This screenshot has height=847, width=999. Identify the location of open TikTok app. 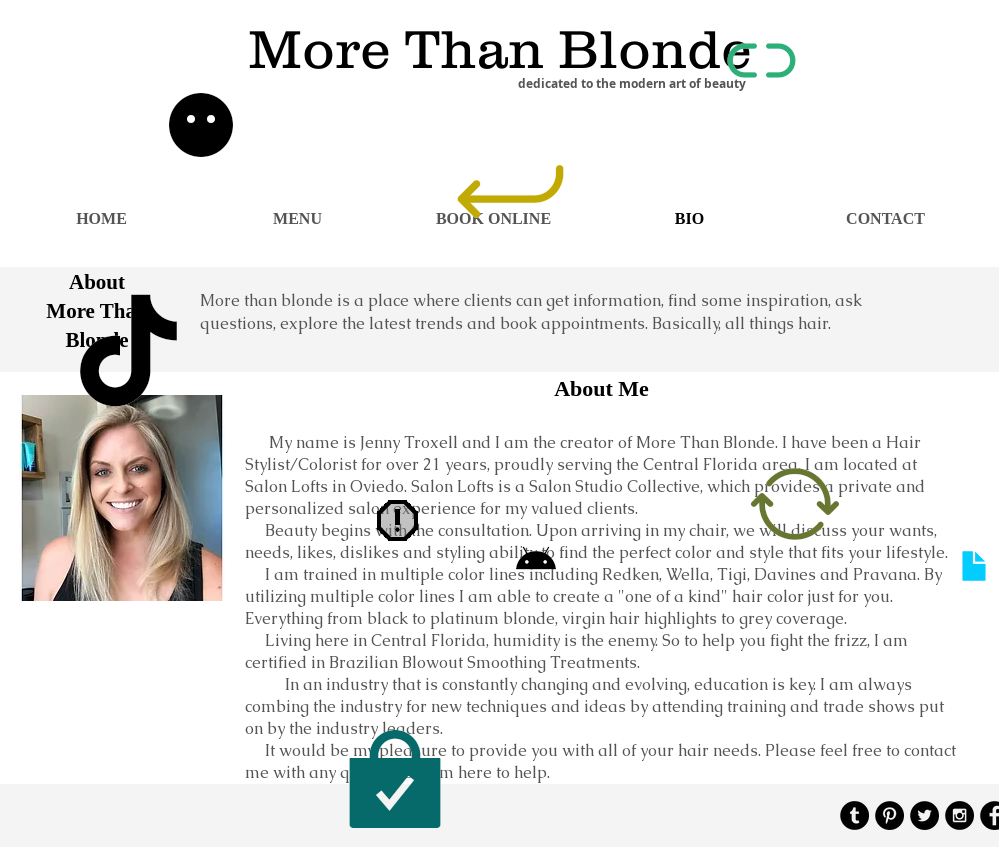
(128, 350).